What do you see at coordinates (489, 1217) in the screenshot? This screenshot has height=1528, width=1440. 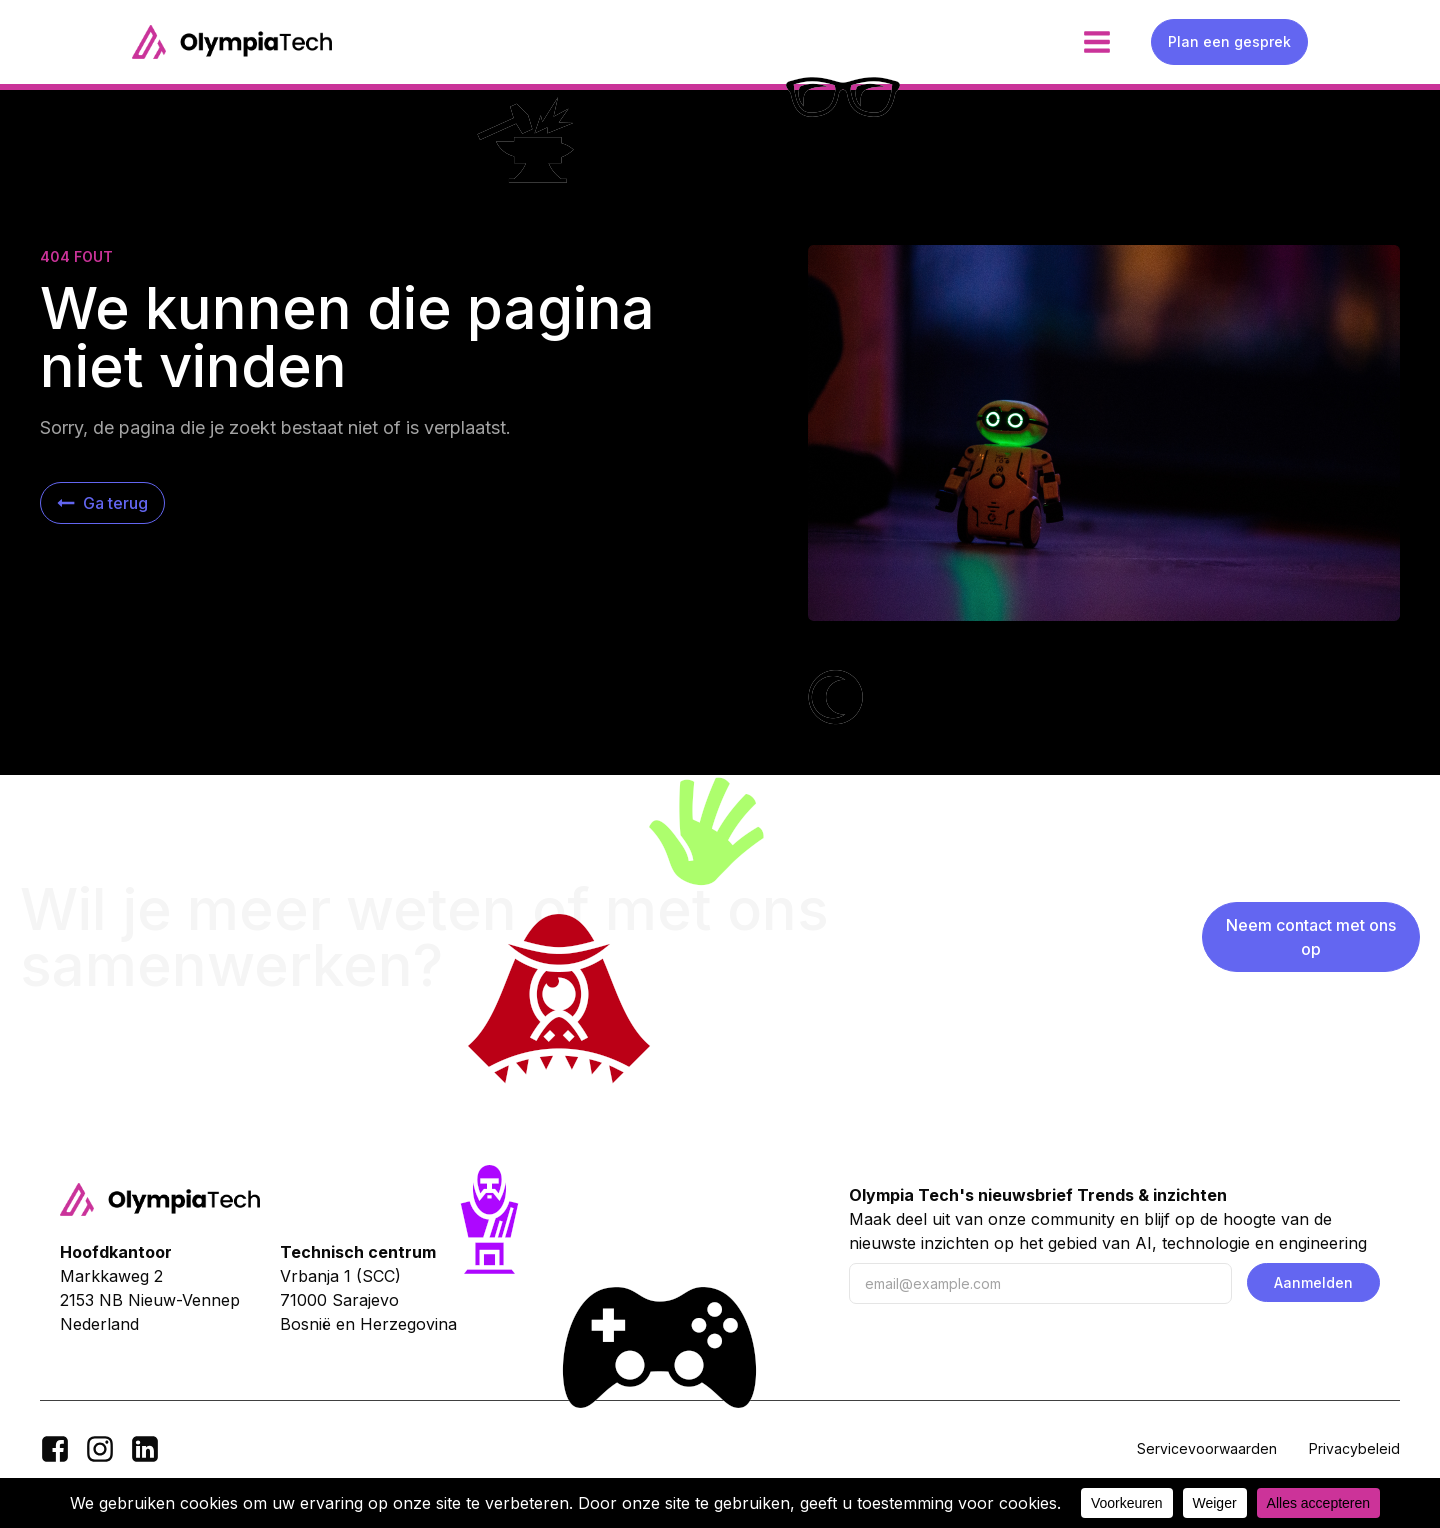 I see `access philosophy or humanities content` at bounding box center [489, 1217].